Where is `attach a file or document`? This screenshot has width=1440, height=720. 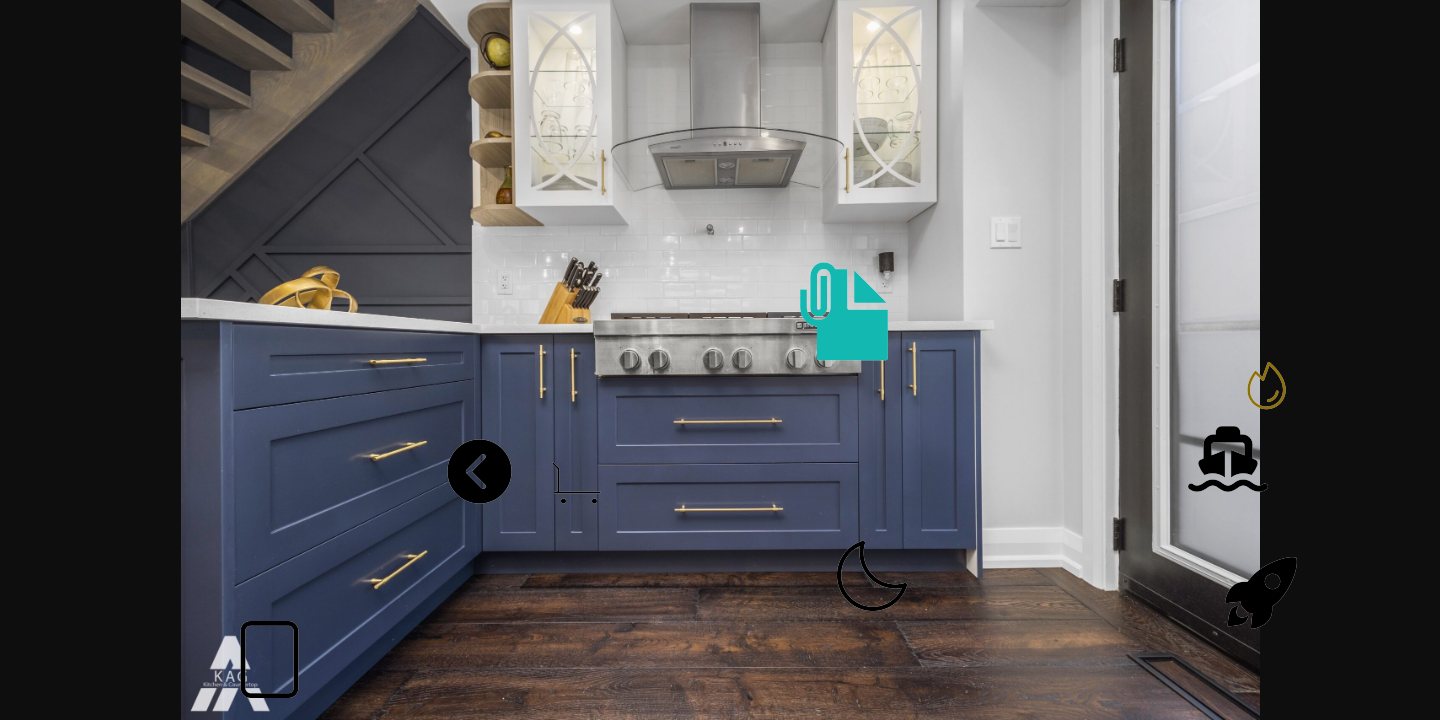 attach a file or document is located at coordinates (844, 313).